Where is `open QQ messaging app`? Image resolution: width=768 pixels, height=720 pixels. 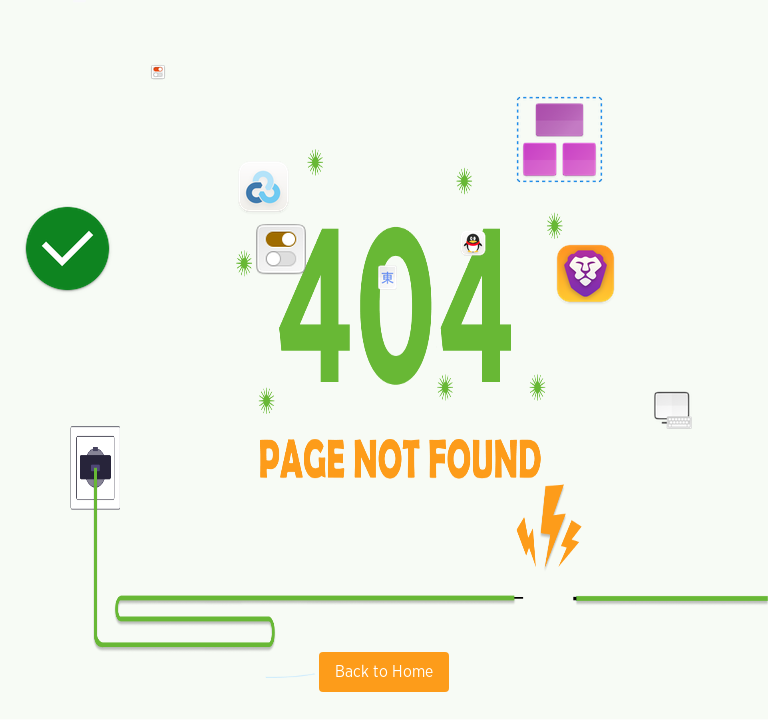
open QQ messaging app is located at coordinates (473, 243).